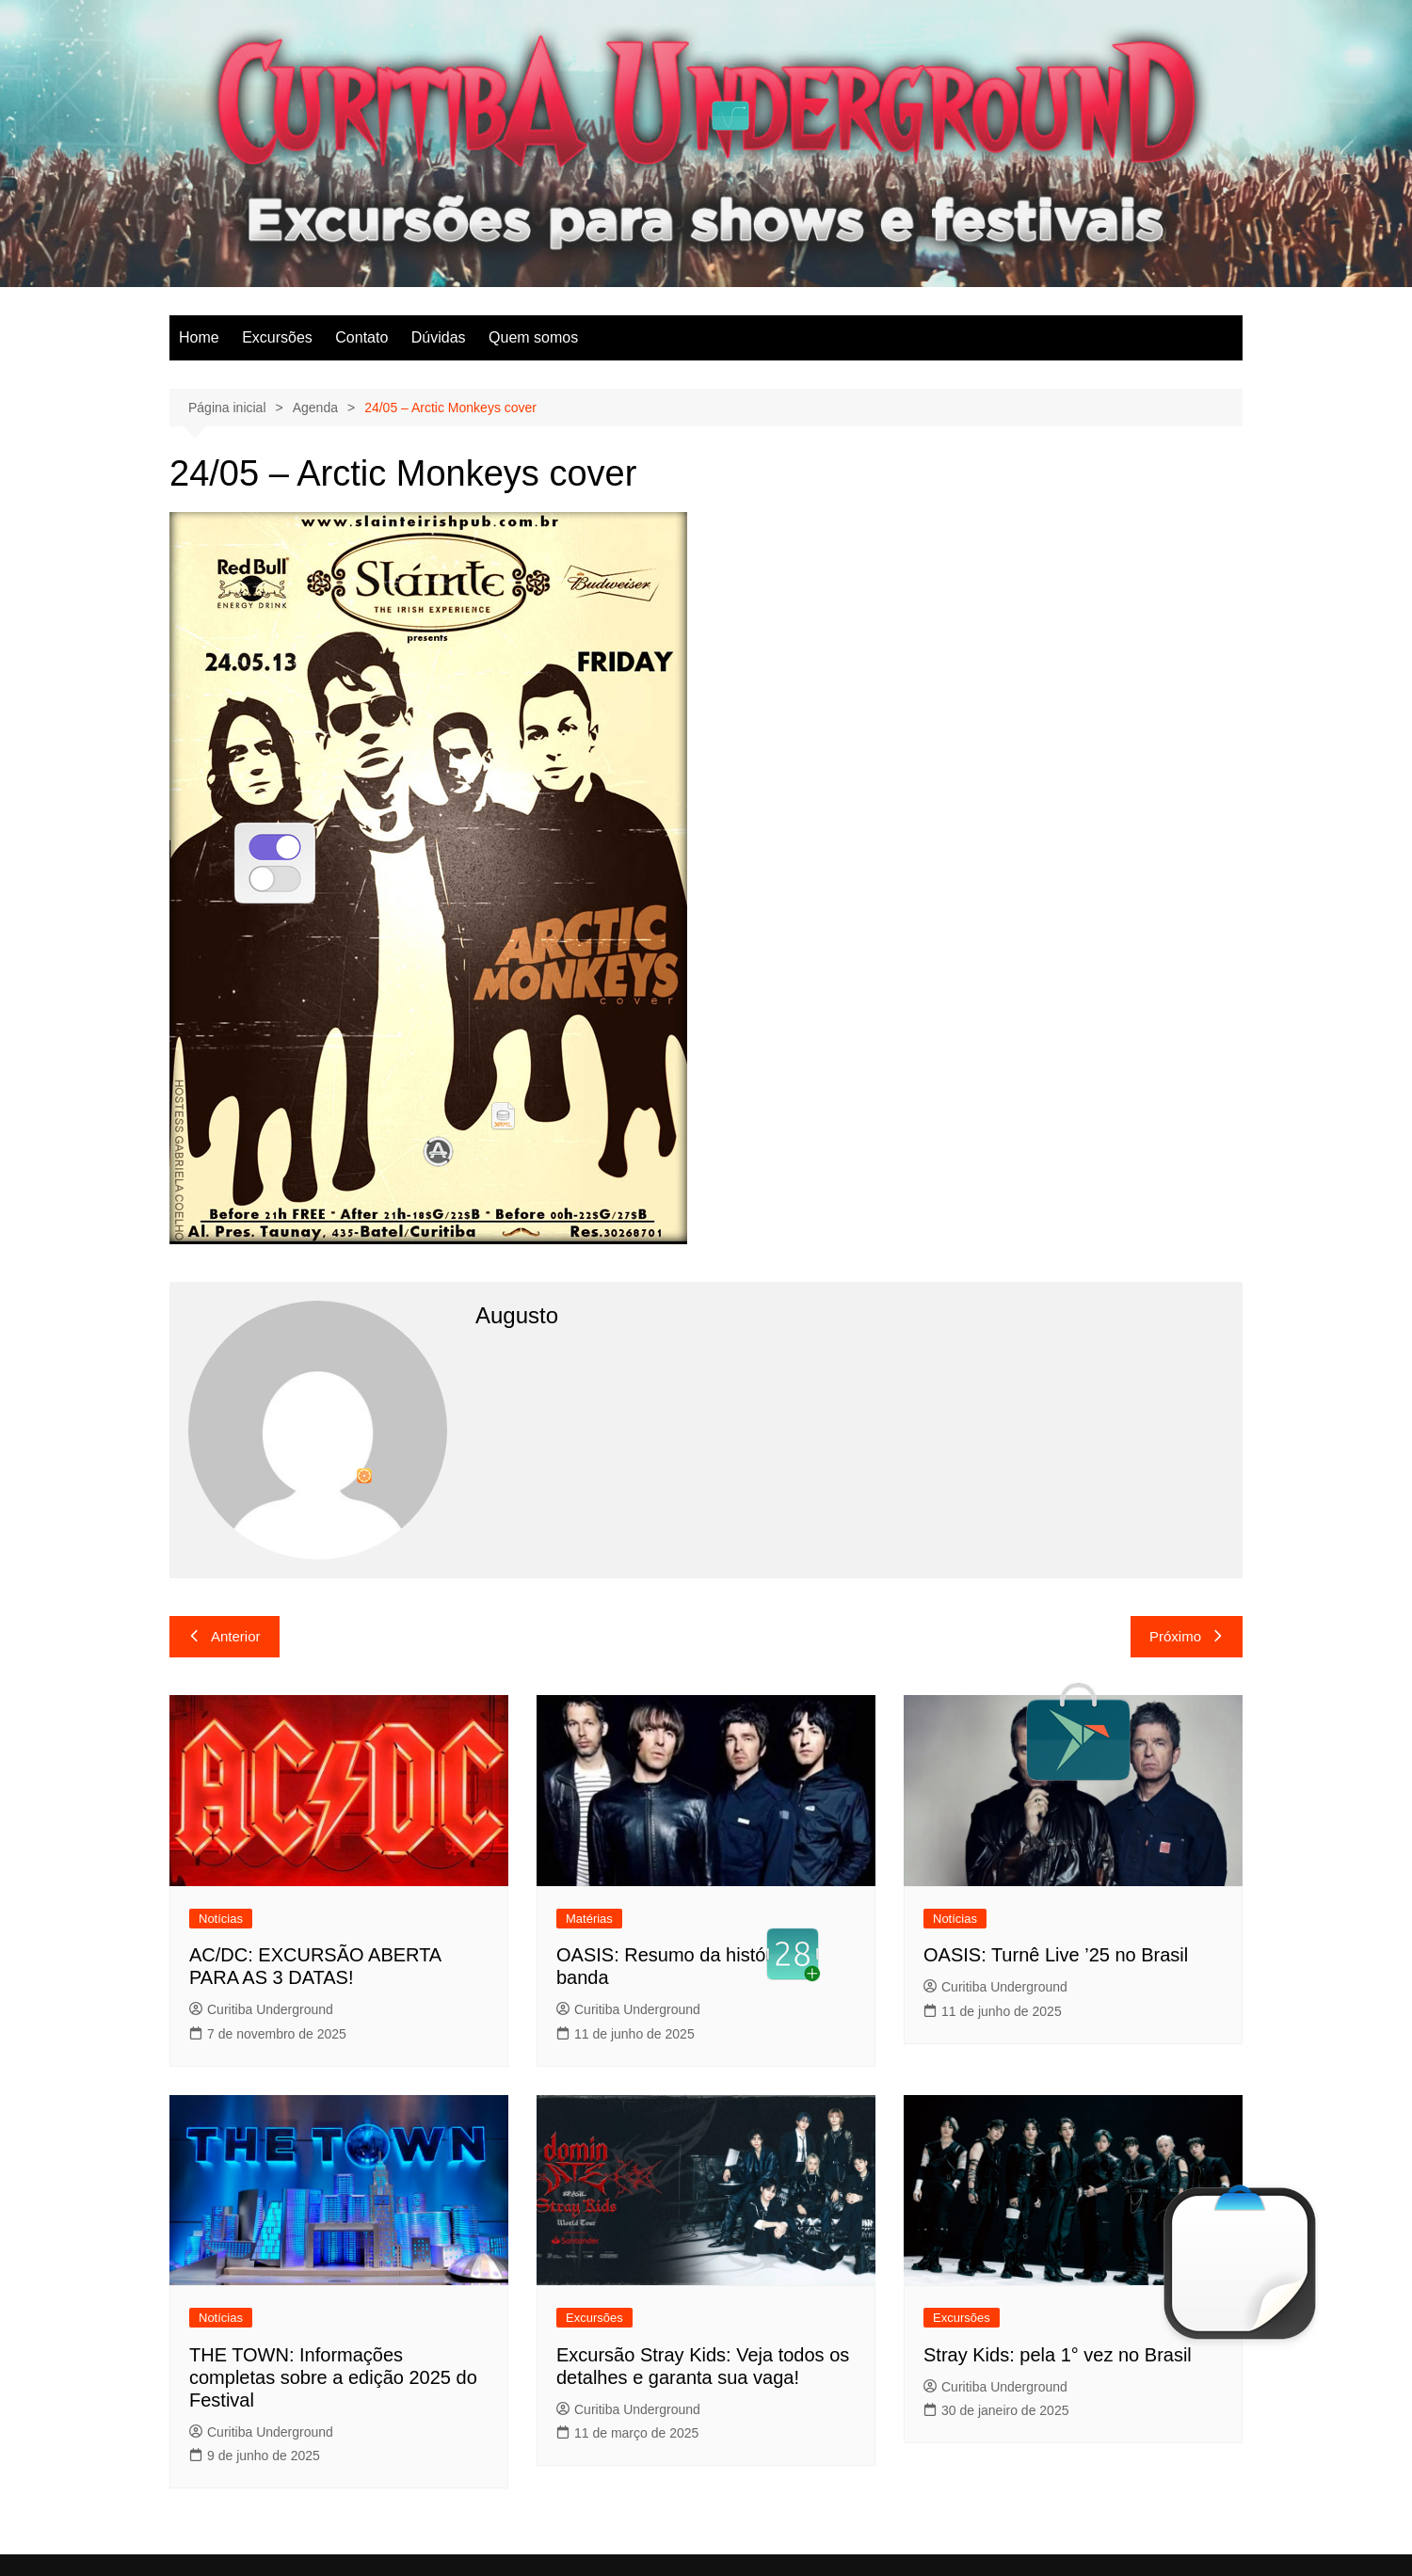  Describe the element at coordinates (275, 863) in the screenshot. I see `open desktop preferences or settings` at that location.